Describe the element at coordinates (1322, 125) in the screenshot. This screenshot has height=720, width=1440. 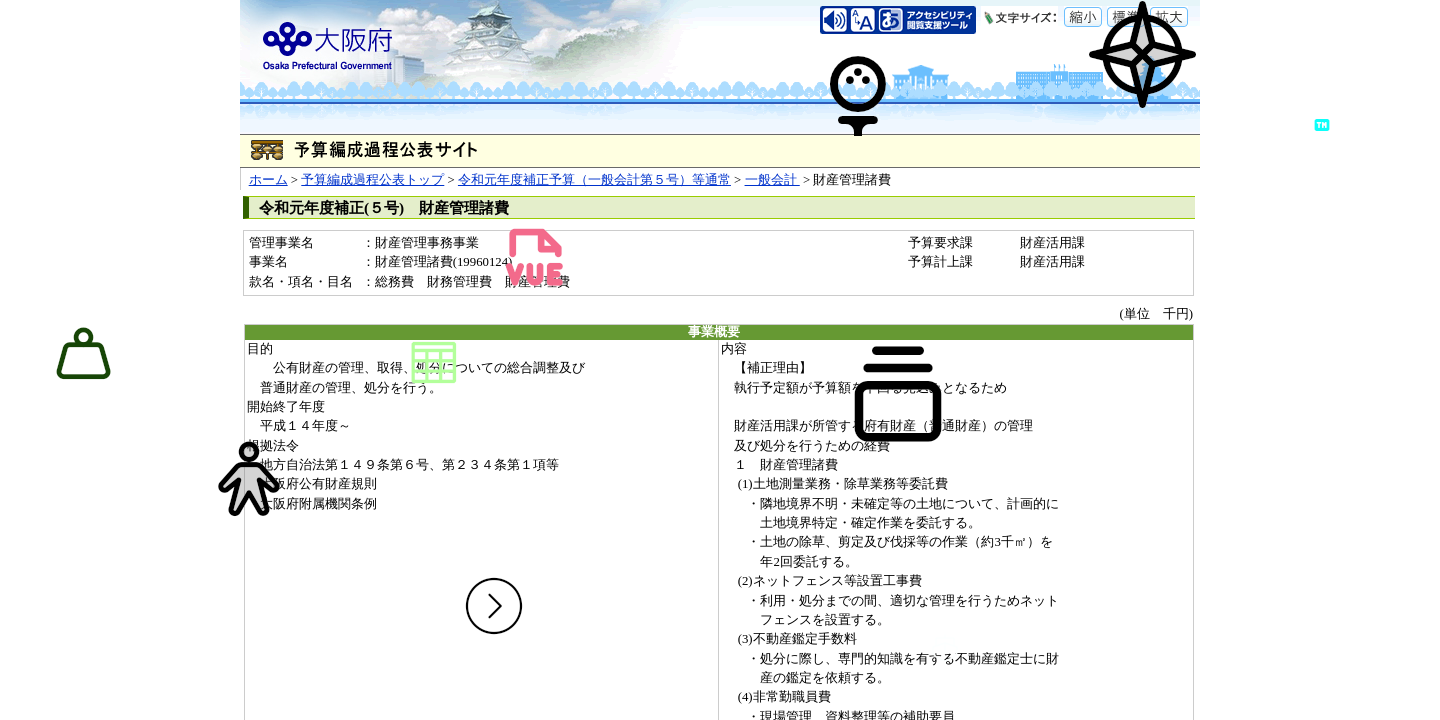
I see `indicates trademarked content or branding` at that location.